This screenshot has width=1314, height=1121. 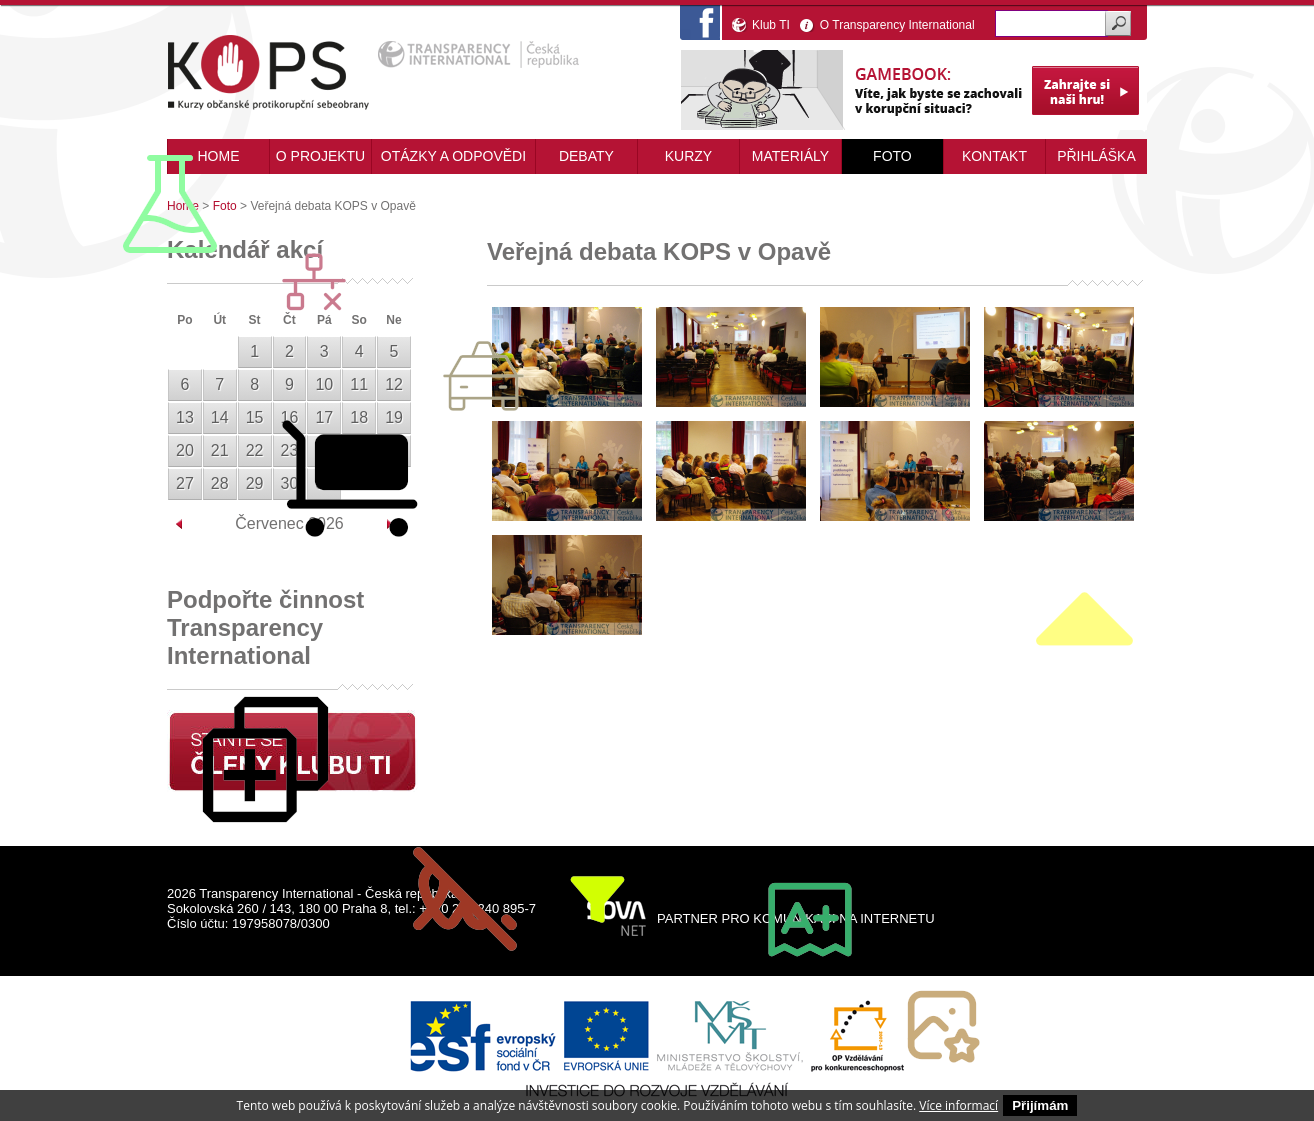 I want to click on request a taxi or cab ride, so click(x=483, y=381).